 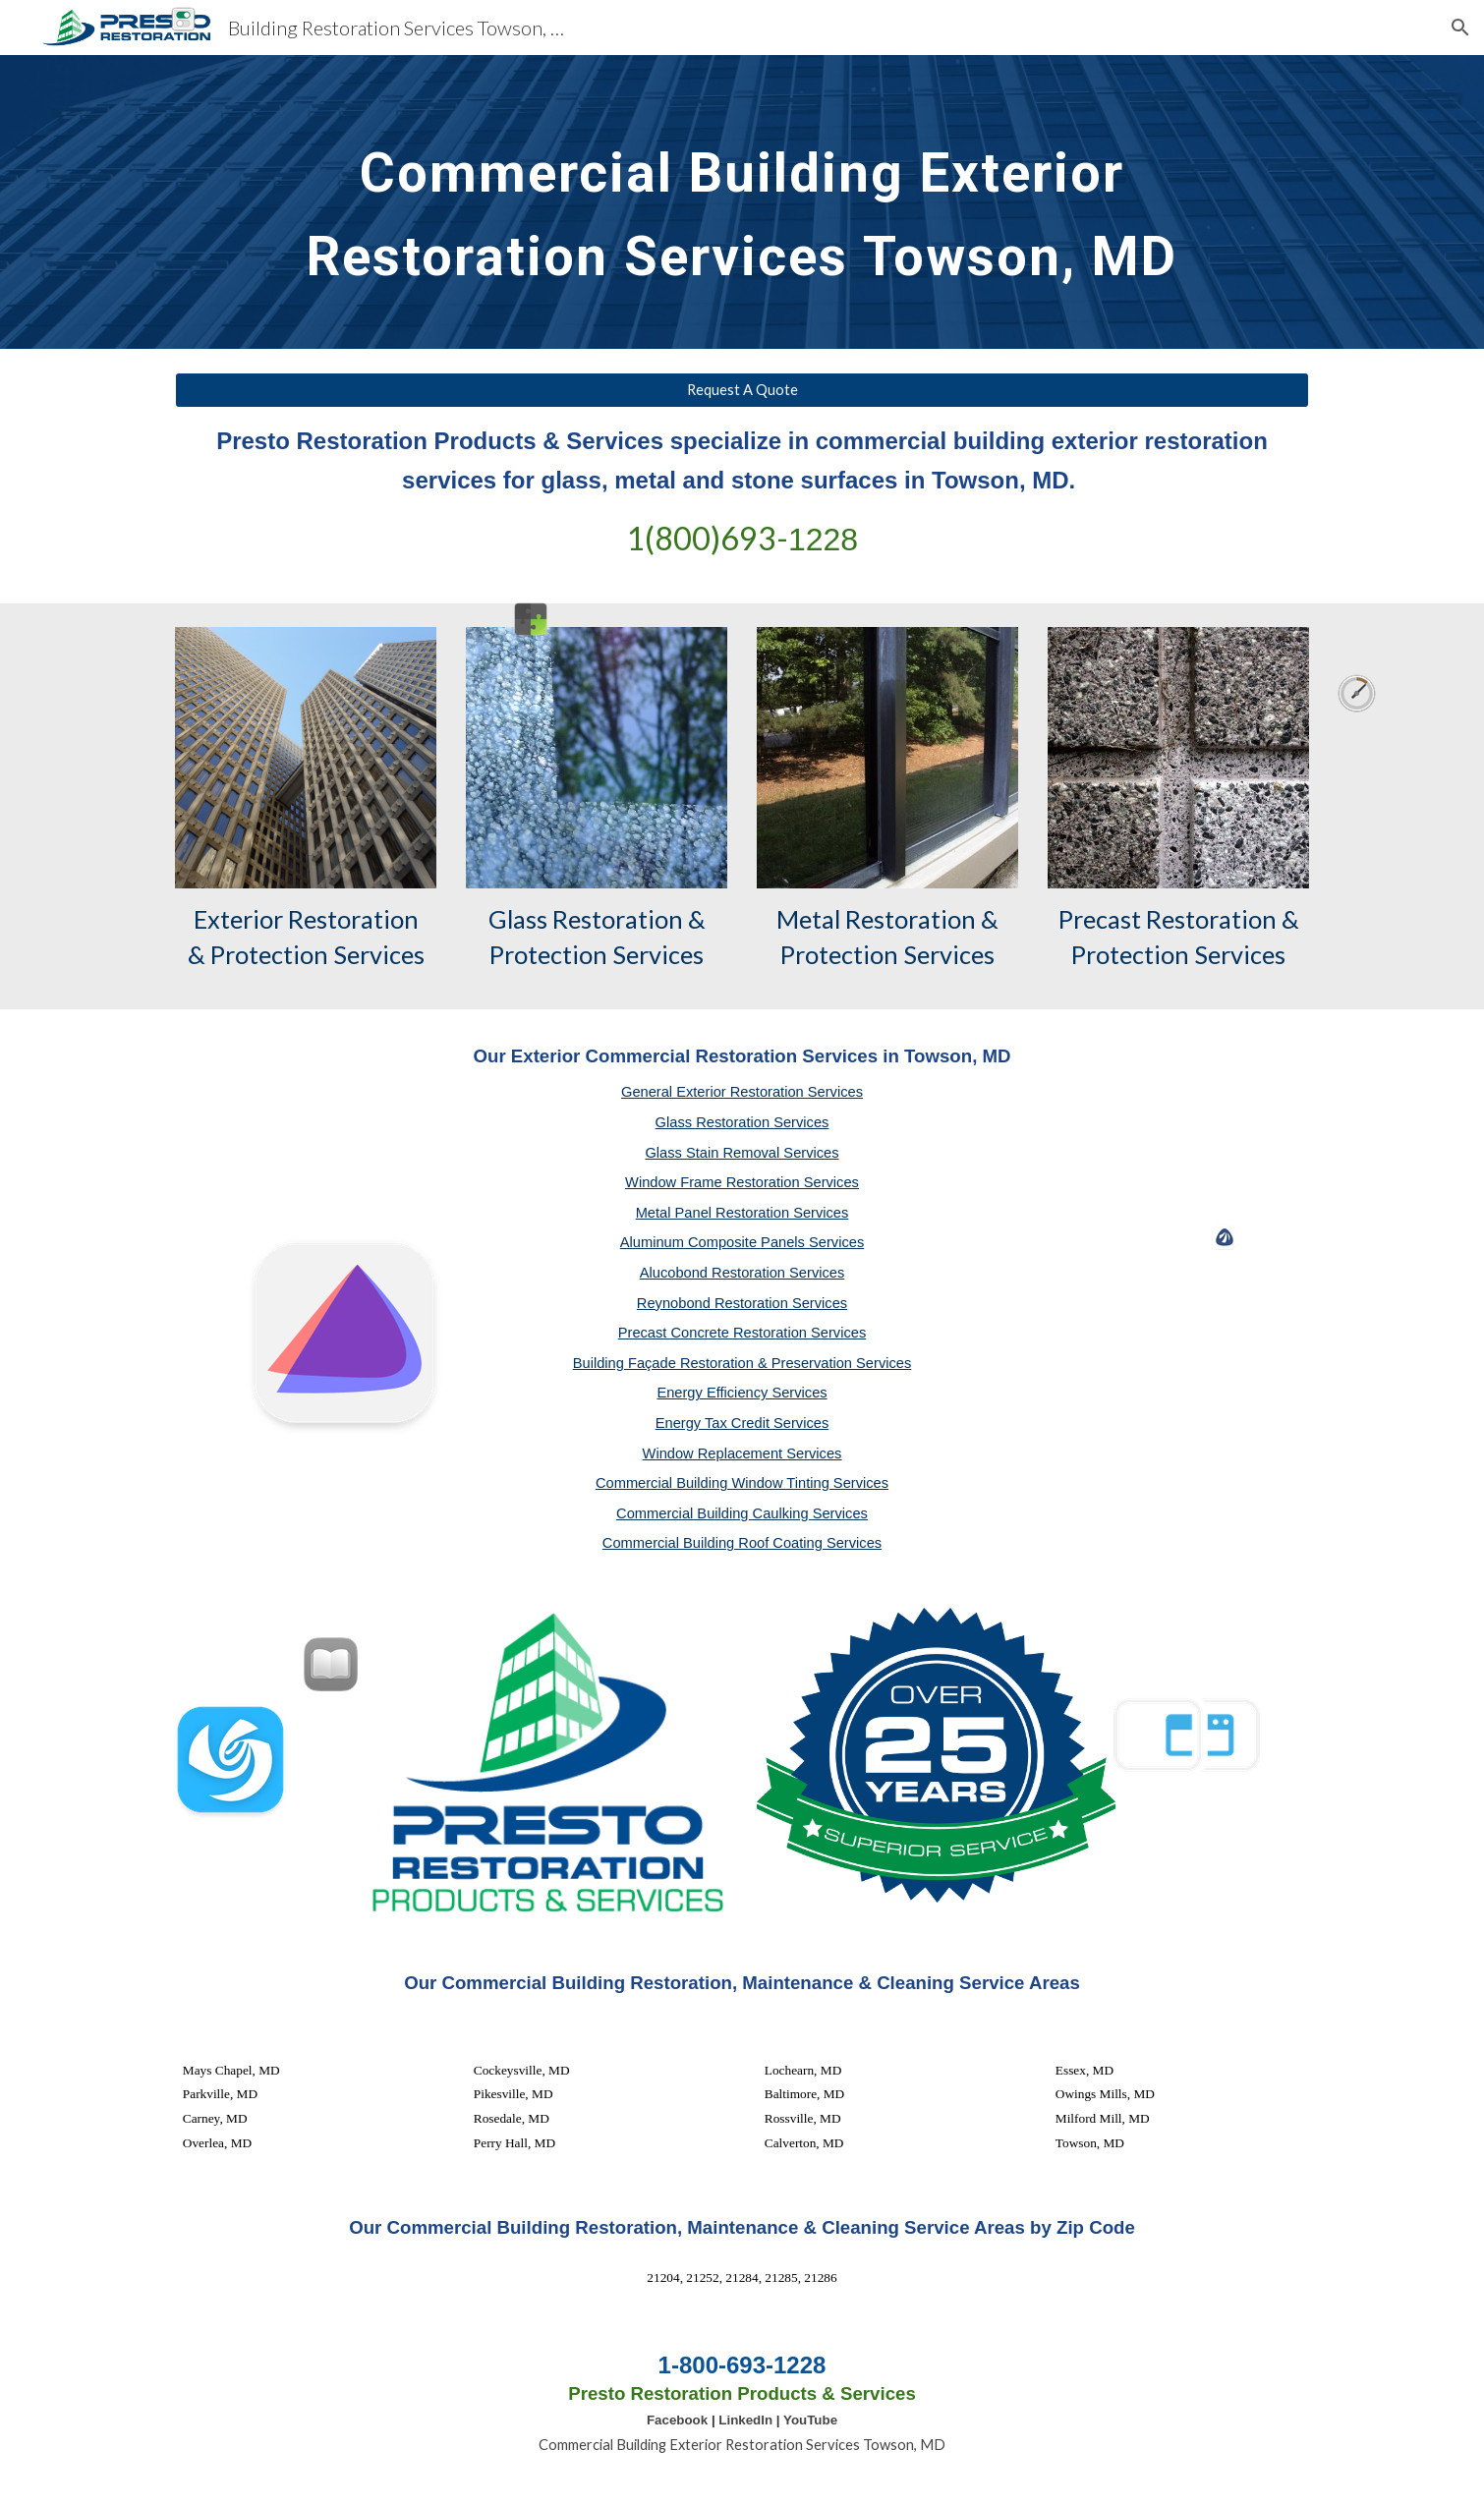 I want to click on launch the antergos linux application, so click(x=1225, y=1237).